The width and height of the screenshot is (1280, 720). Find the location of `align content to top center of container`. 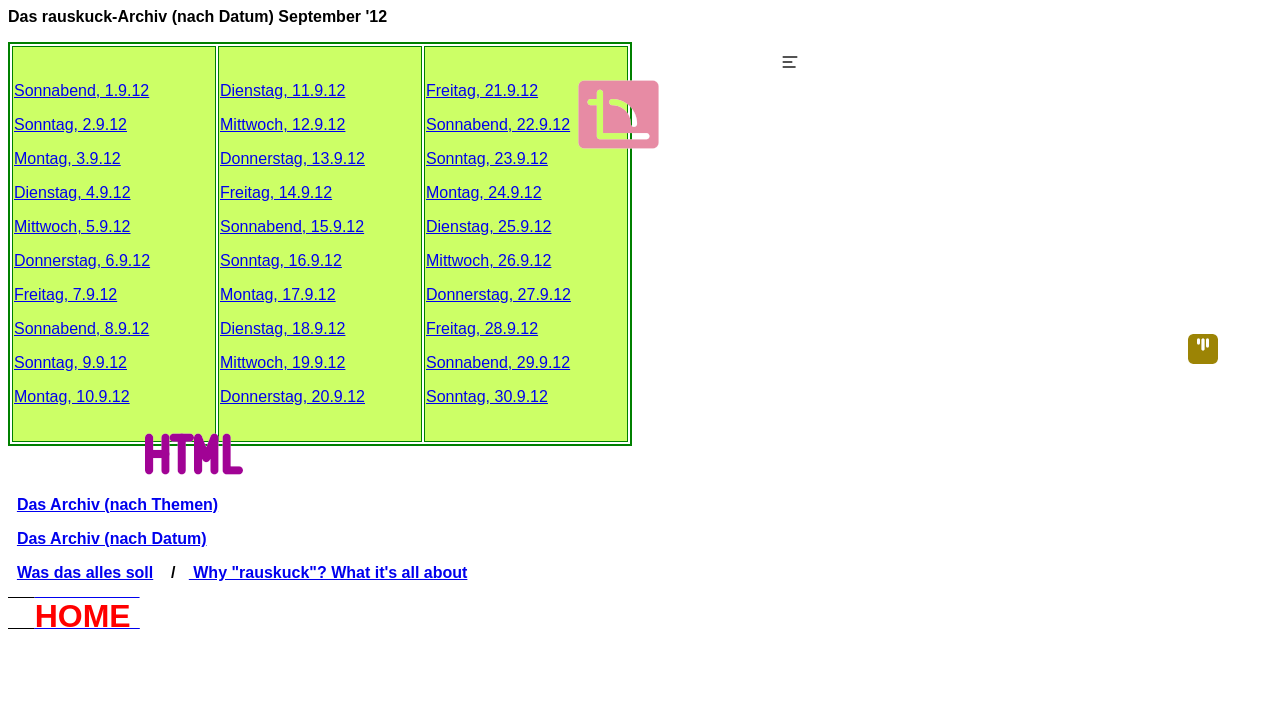

align content to top center of container is located at coordinates (1203, 349).